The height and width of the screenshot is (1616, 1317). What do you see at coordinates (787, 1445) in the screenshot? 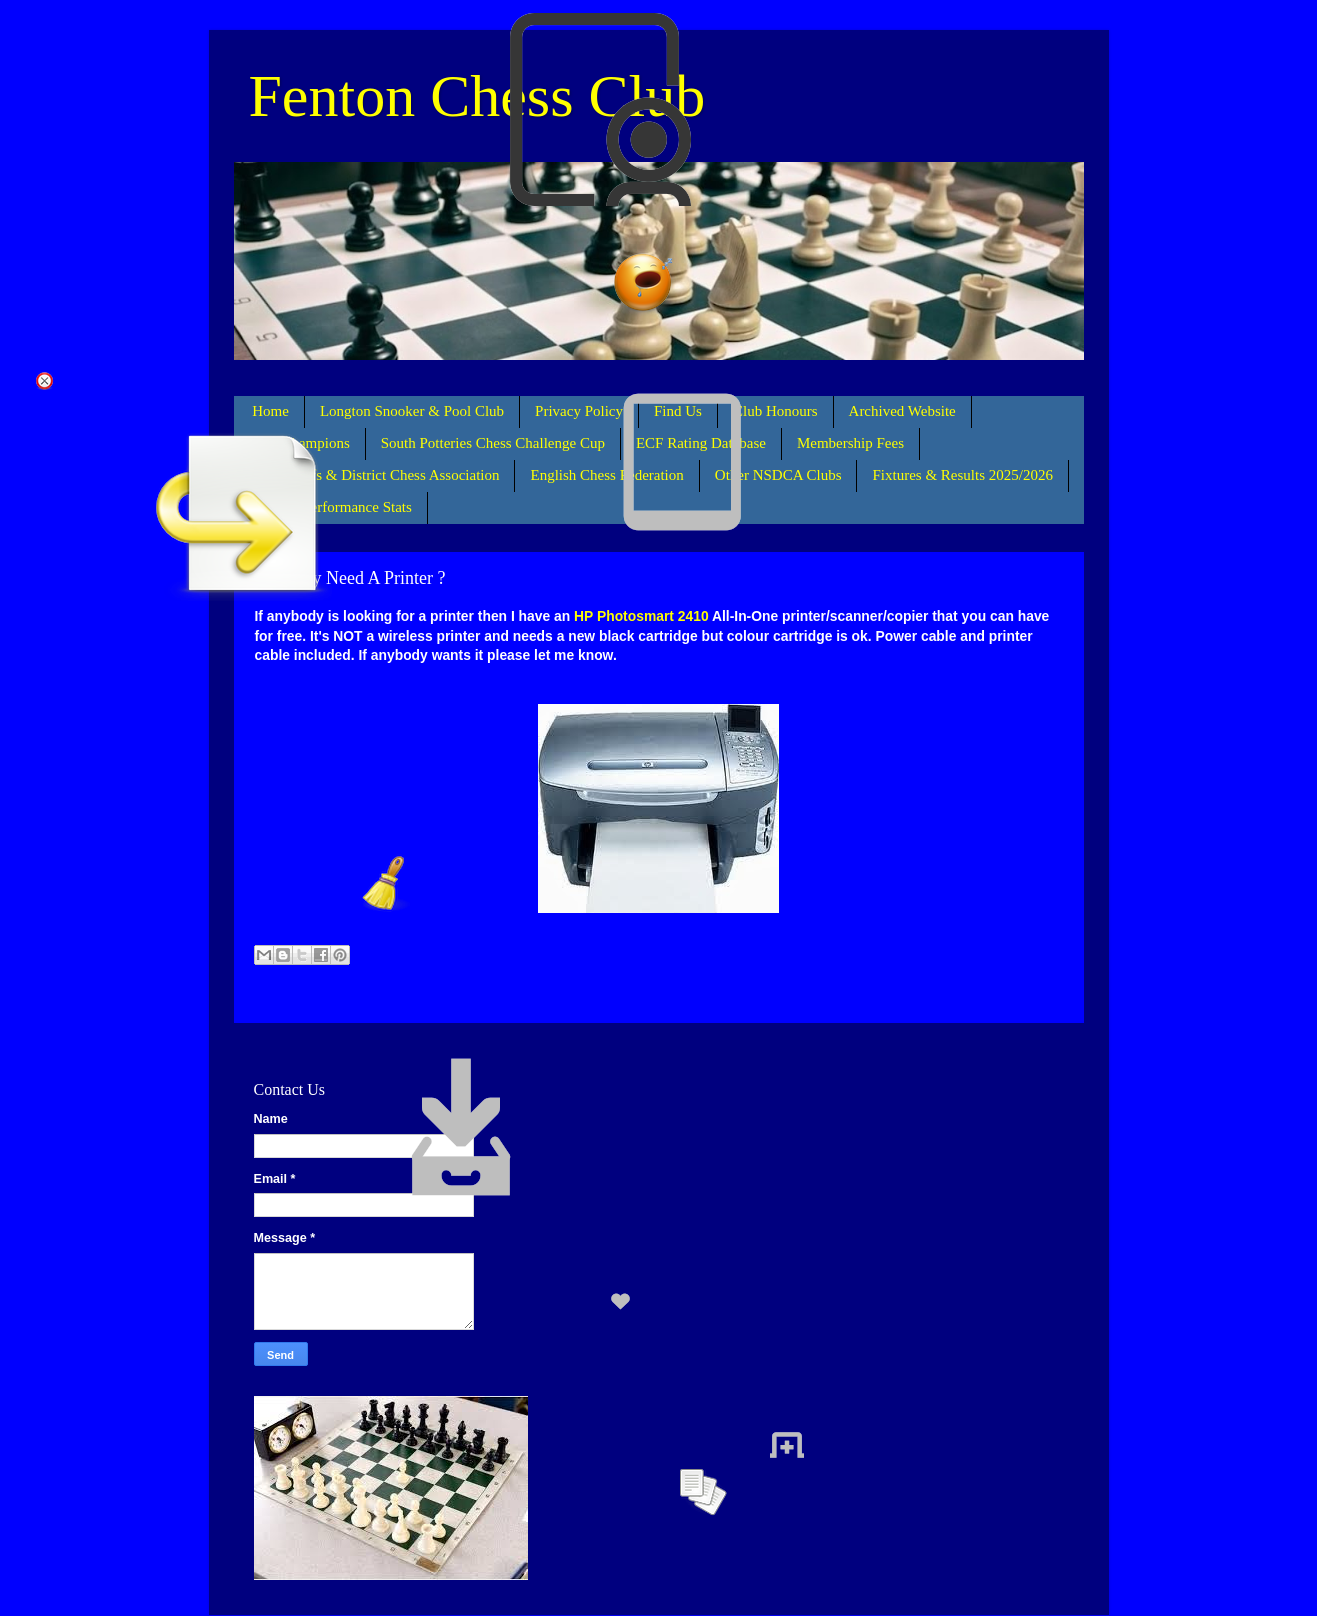
I see `open a new browser tab` at bounding box center [787, 1445].